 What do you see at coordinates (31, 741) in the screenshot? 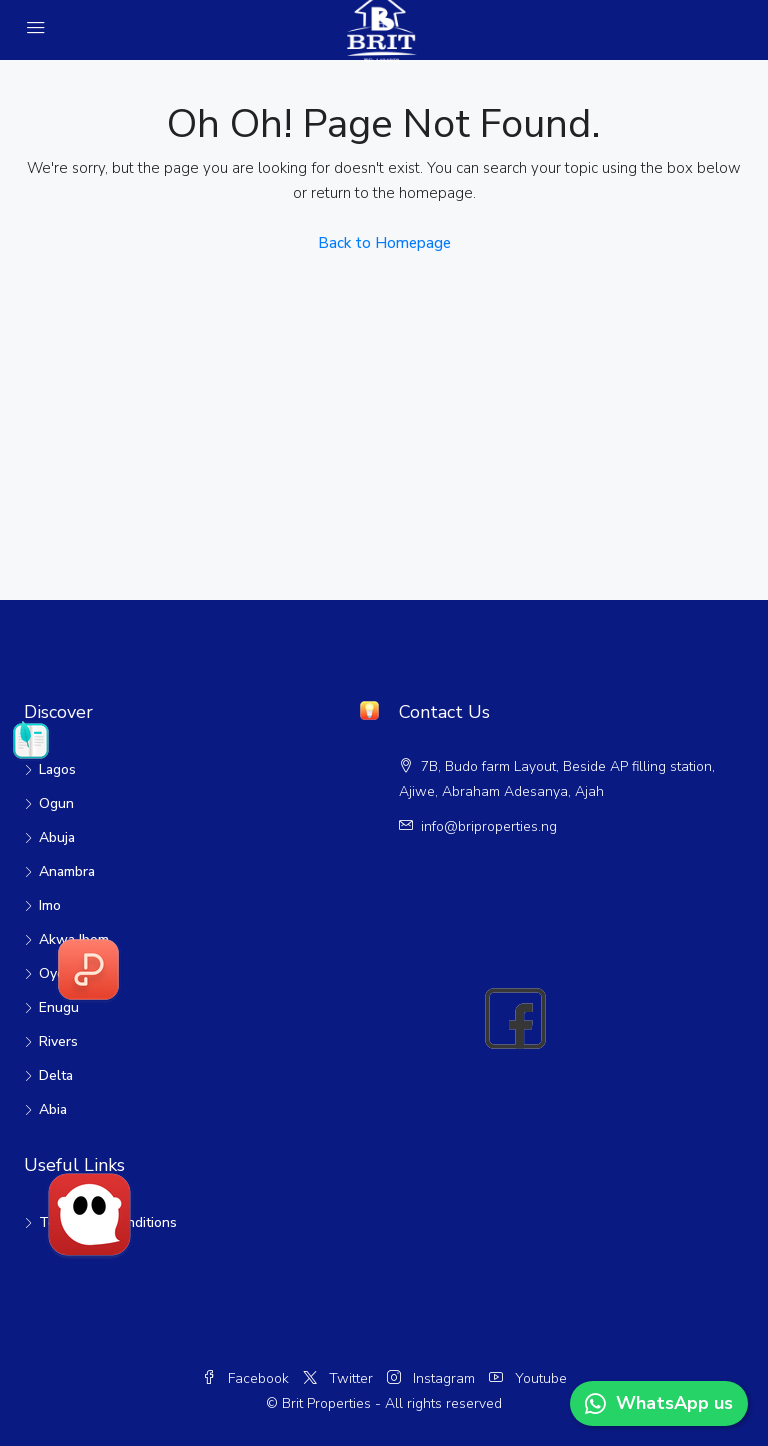
I see `open foliate e-book reader app` at bounding box center [31, 741].